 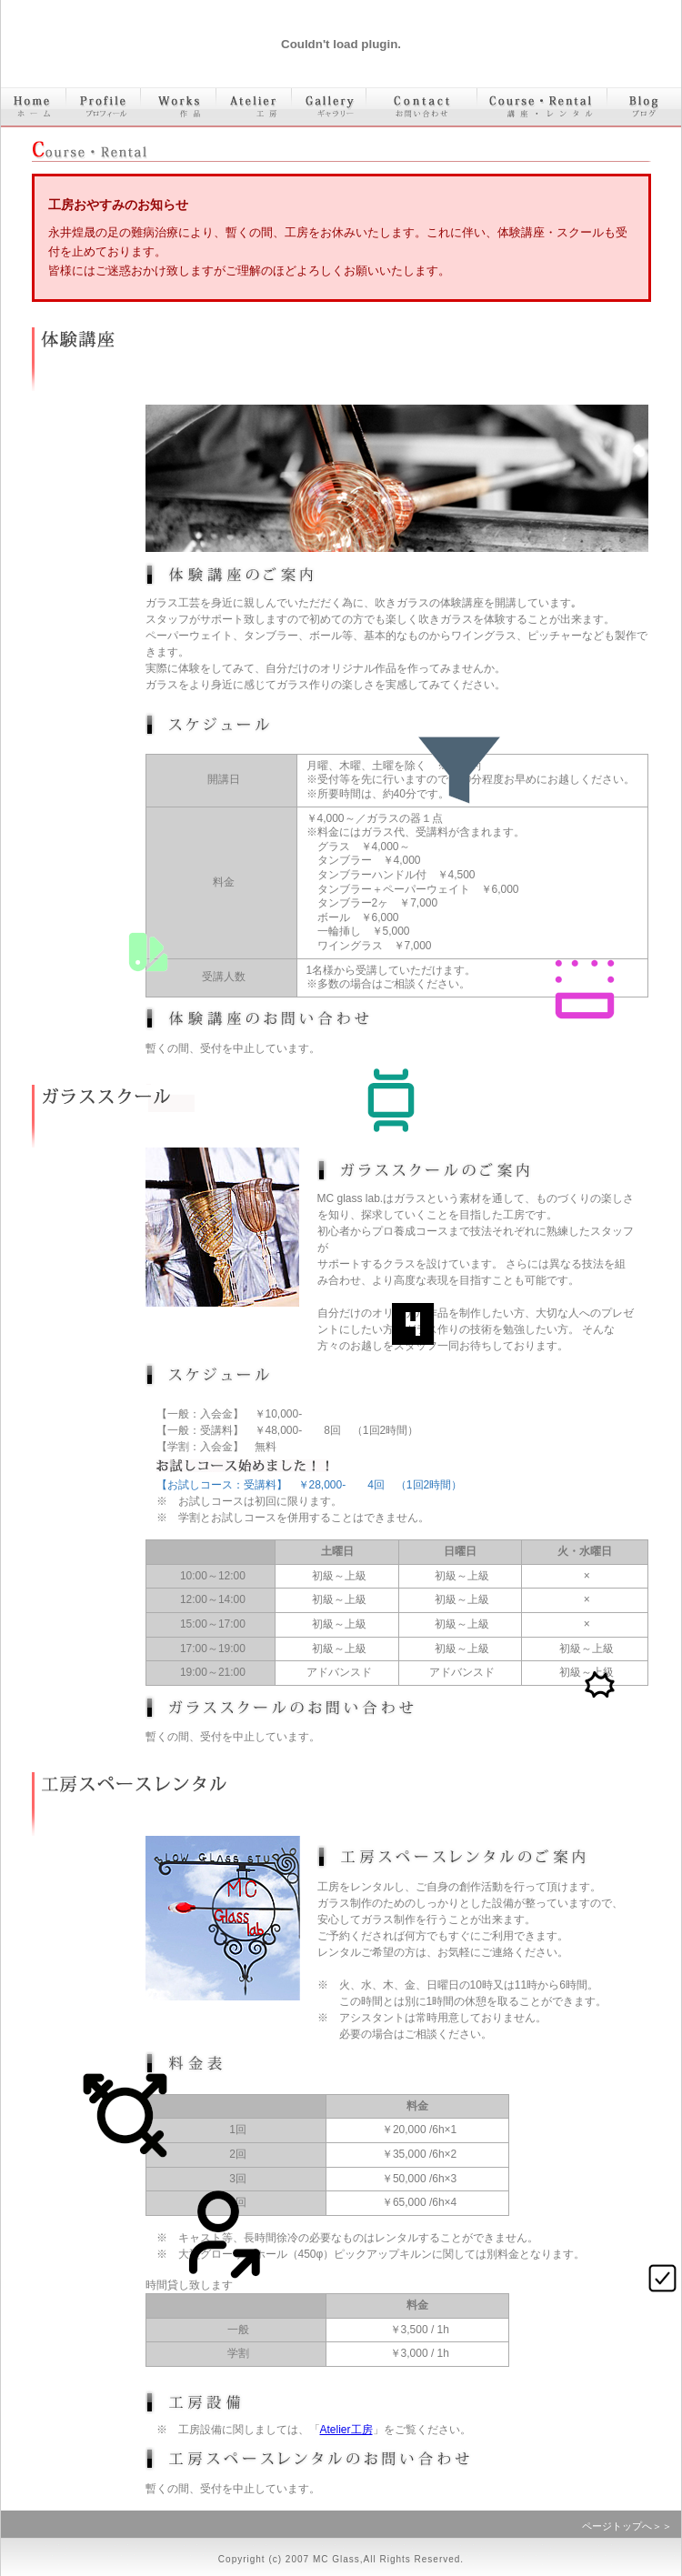 I want to click on indicates transgender identity option, so click(x=125, y=2115).